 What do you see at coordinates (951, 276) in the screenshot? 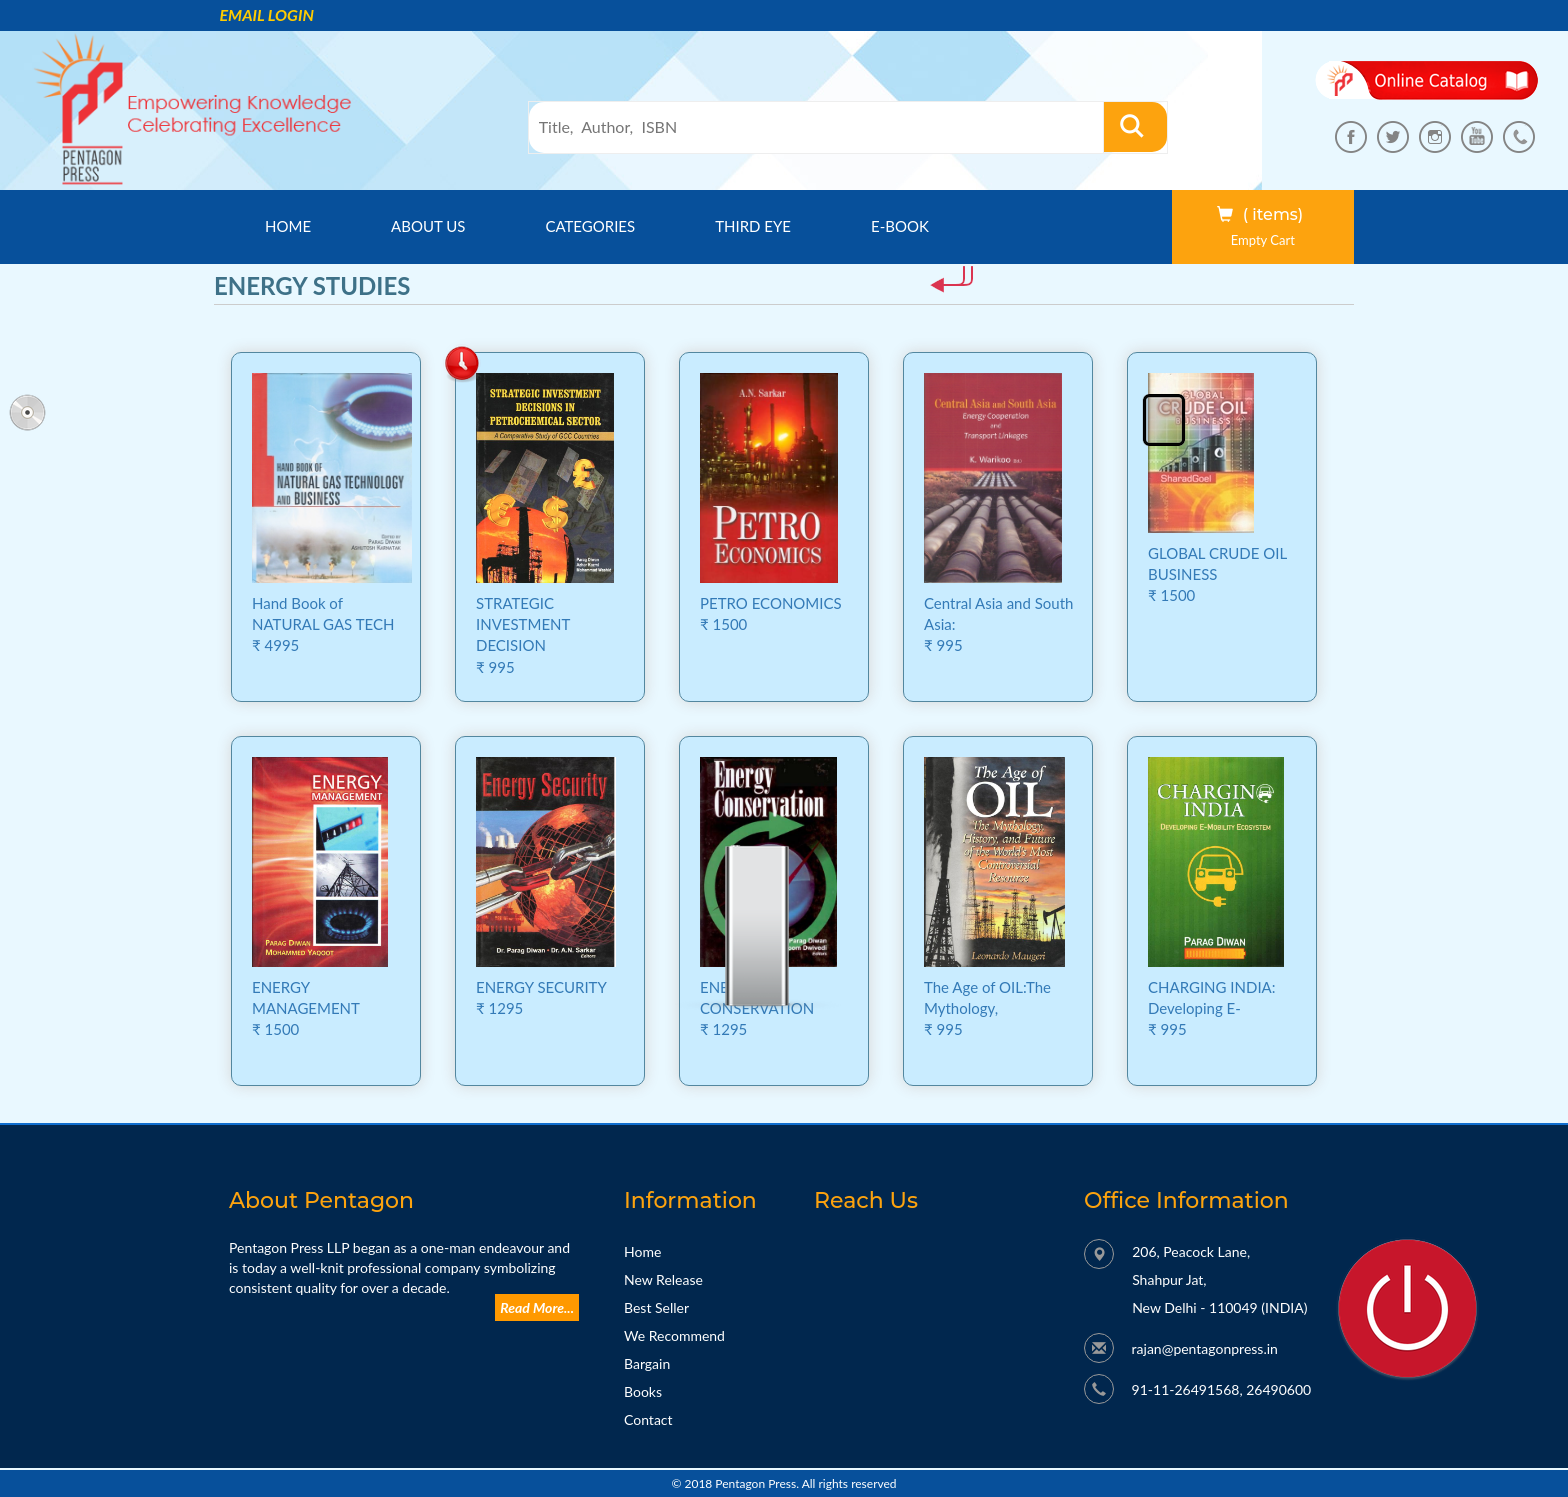
I see `reply to all recipients of an email` at bounding box center [951, 276].